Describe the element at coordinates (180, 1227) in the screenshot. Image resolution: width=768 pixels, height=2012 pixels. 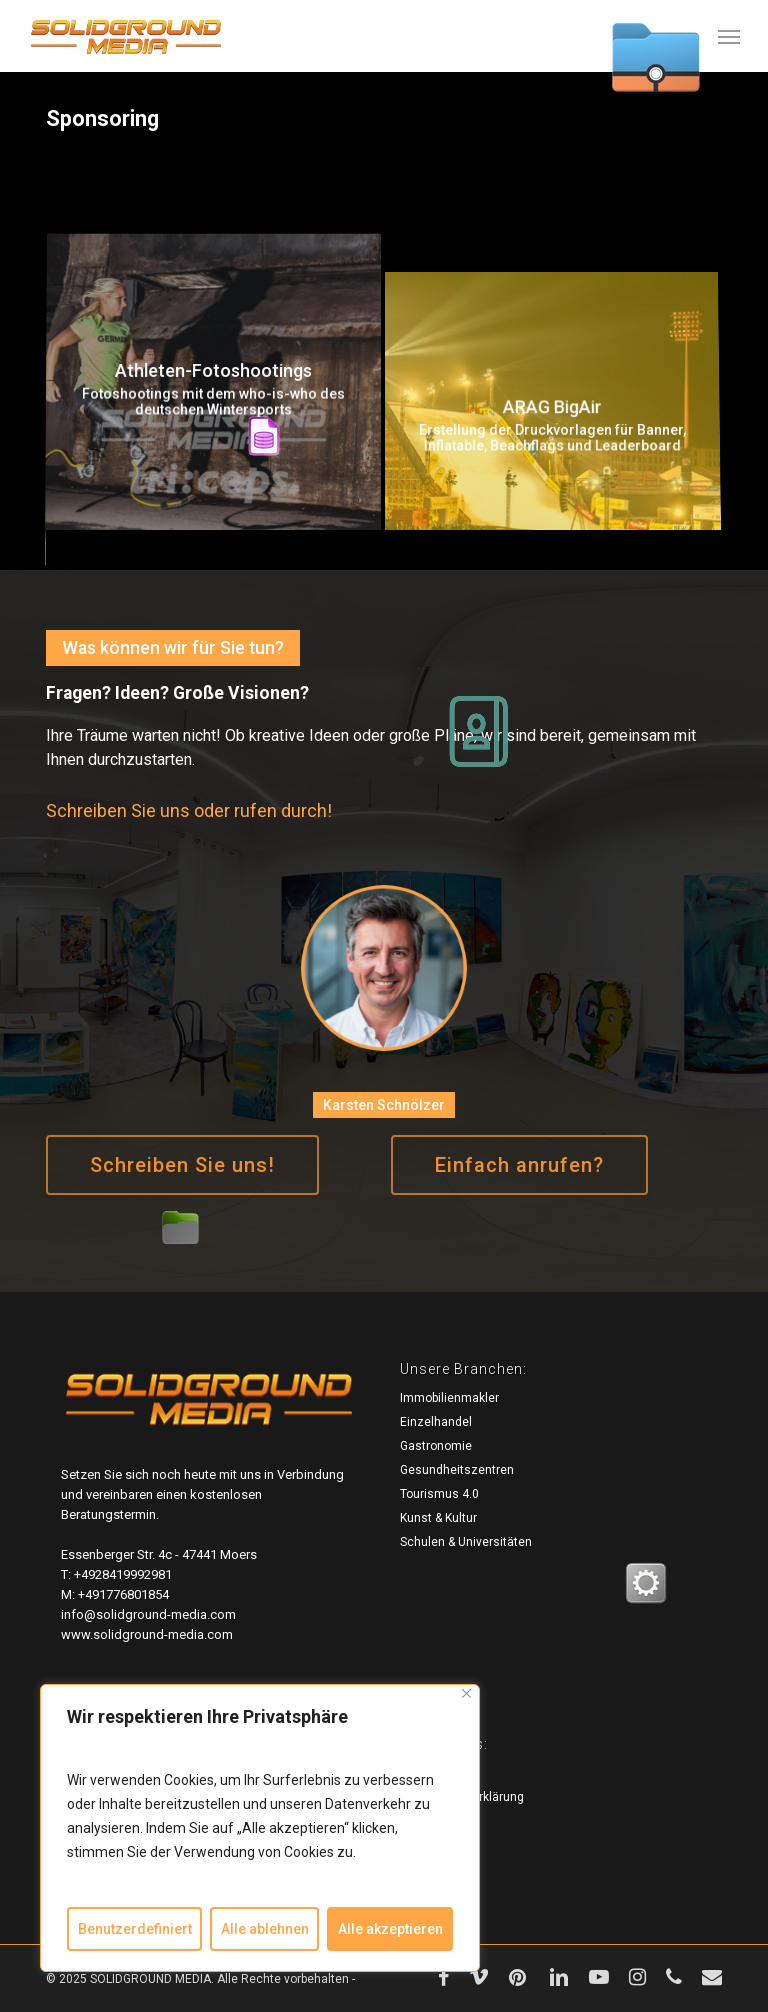
I see `folder ready to accept dragged files` at that location.